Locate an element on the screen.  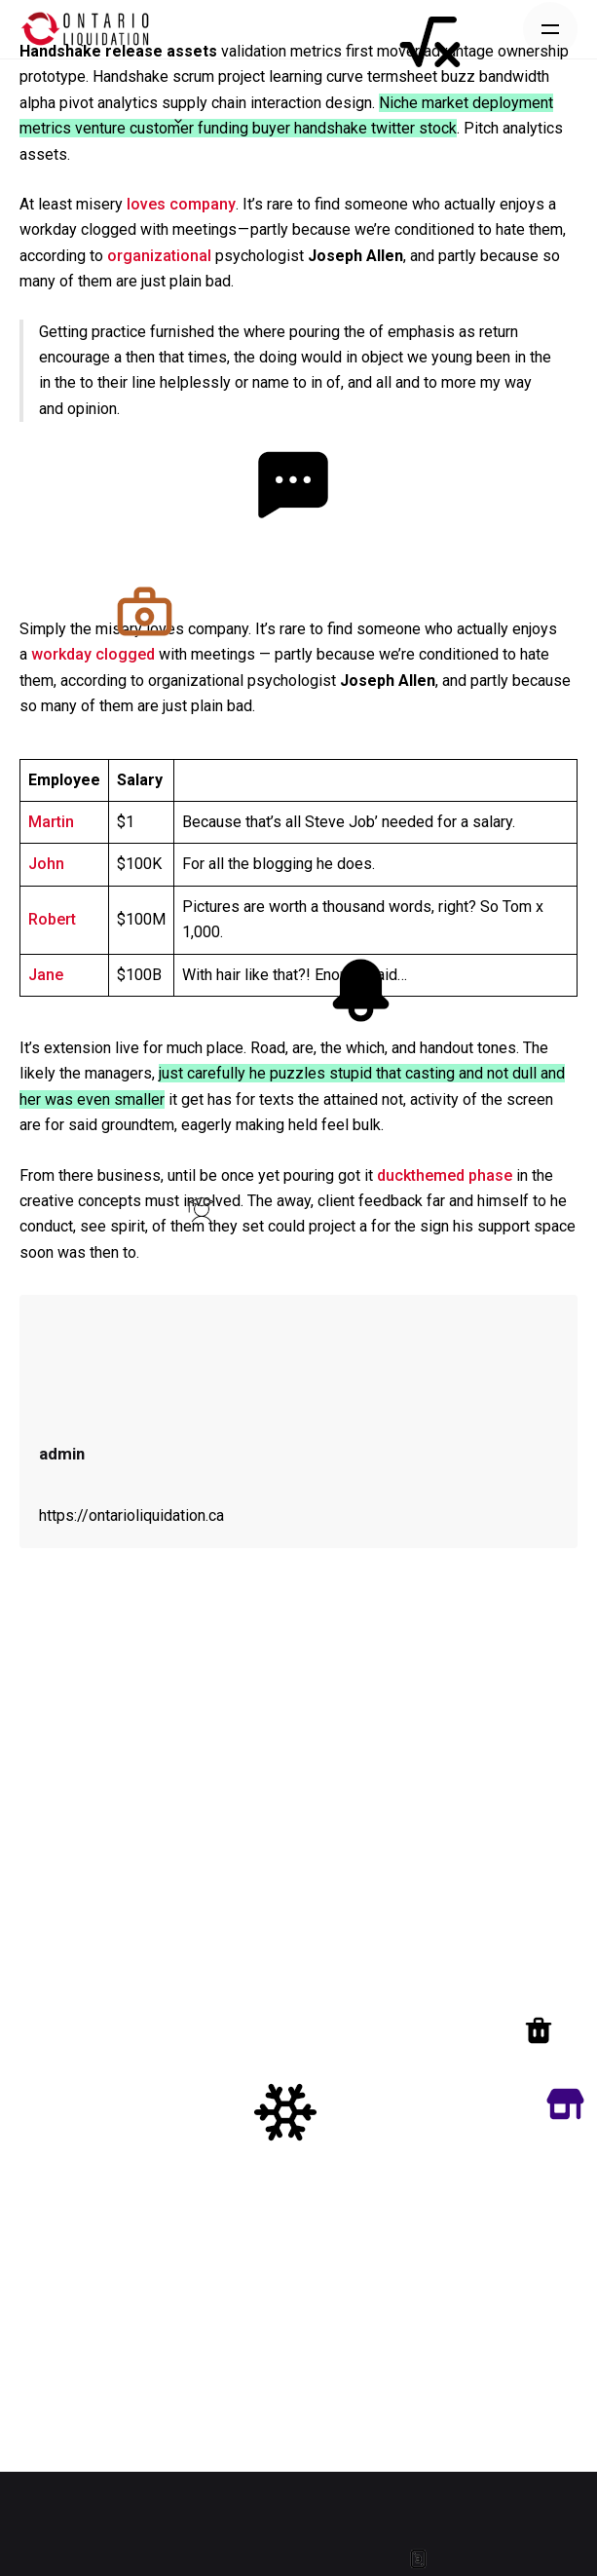
expand a dropdown menu or section is located at coordinates (178, 121).